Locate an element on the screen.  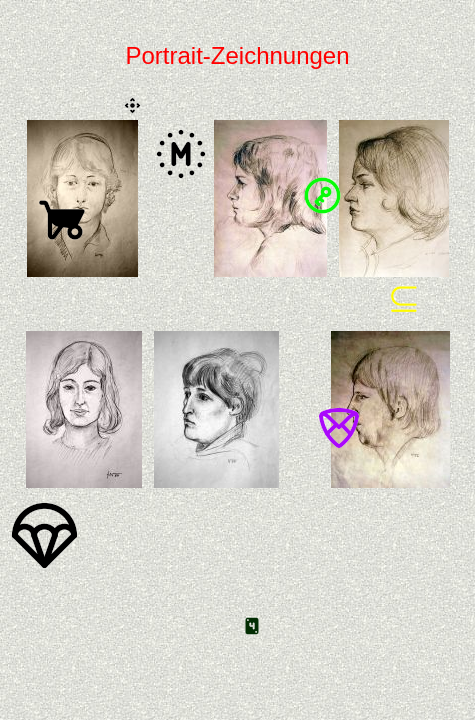
a four of clubs playing card is located at coordinates (252, 626).